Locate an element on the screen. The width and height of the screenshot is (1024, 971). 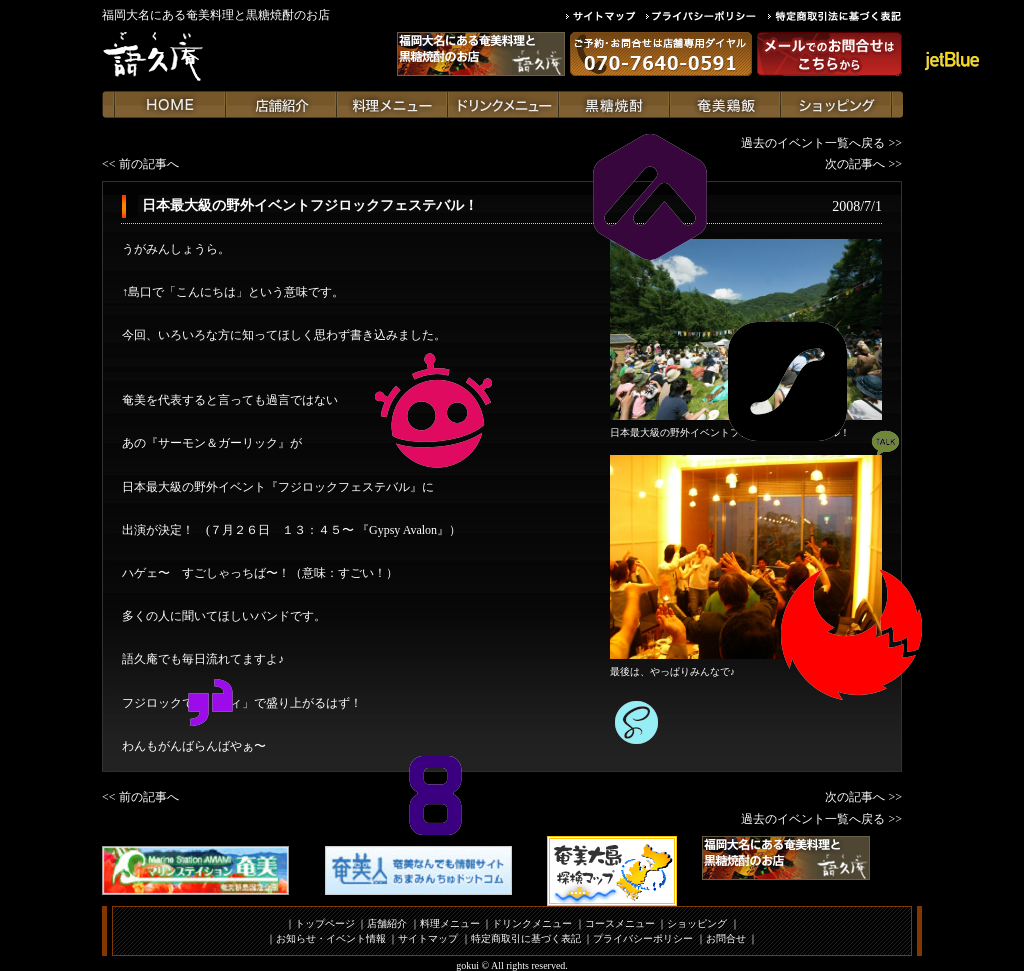
apifox application logo is located at coordinates (851, 634).